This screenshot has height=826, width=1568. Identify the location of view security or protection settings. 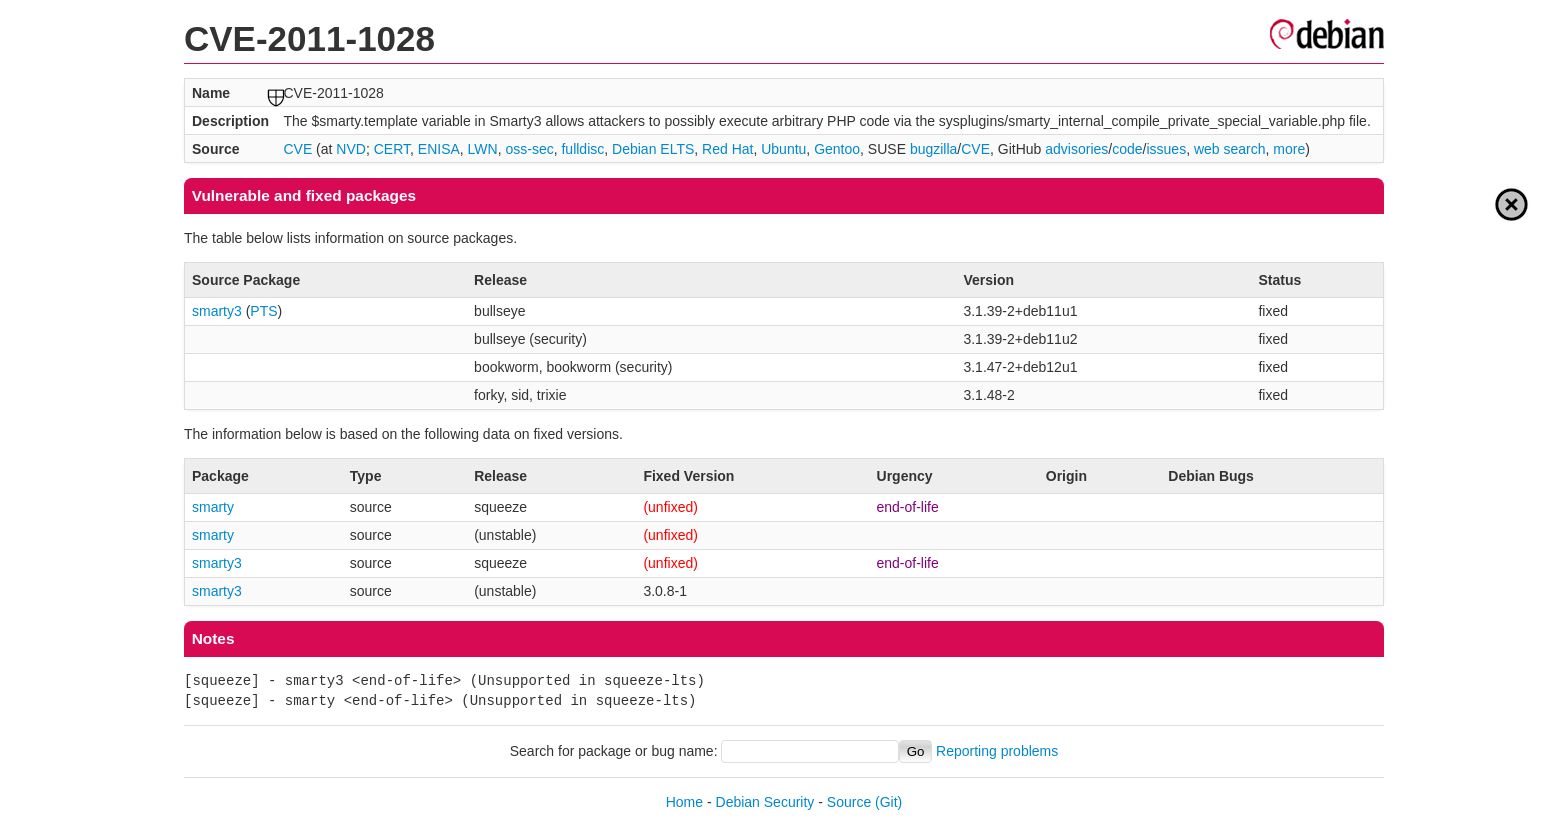
(276, 97).